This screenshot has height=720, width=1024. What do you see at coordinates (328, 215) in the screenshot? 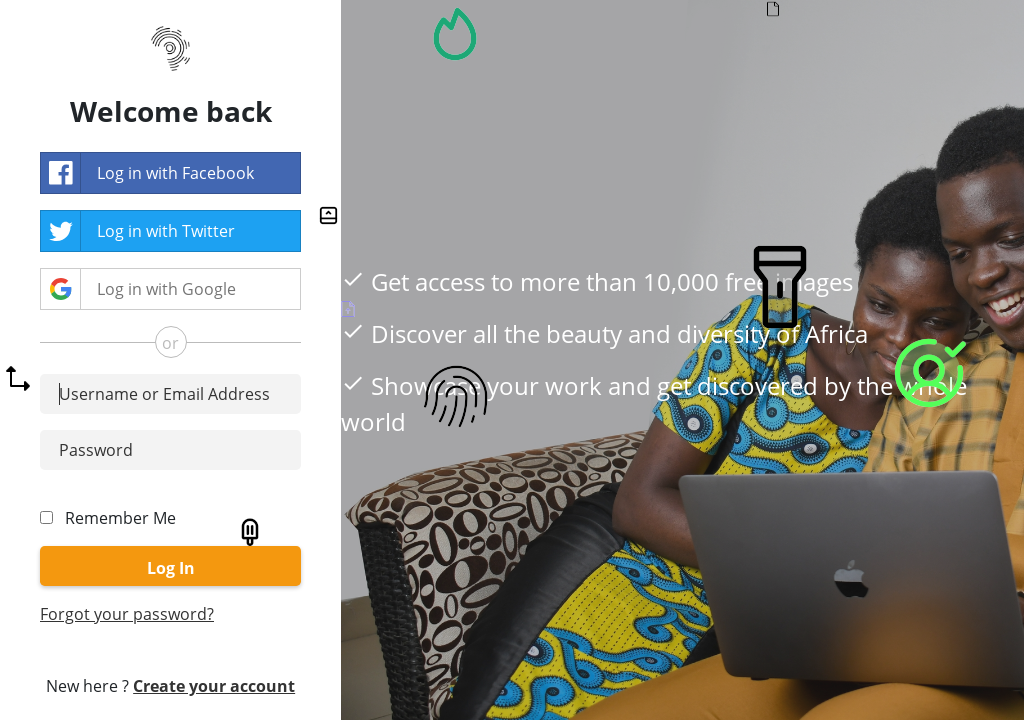
I see `expand the bottom bar panel` at bounding box center [328, 215].